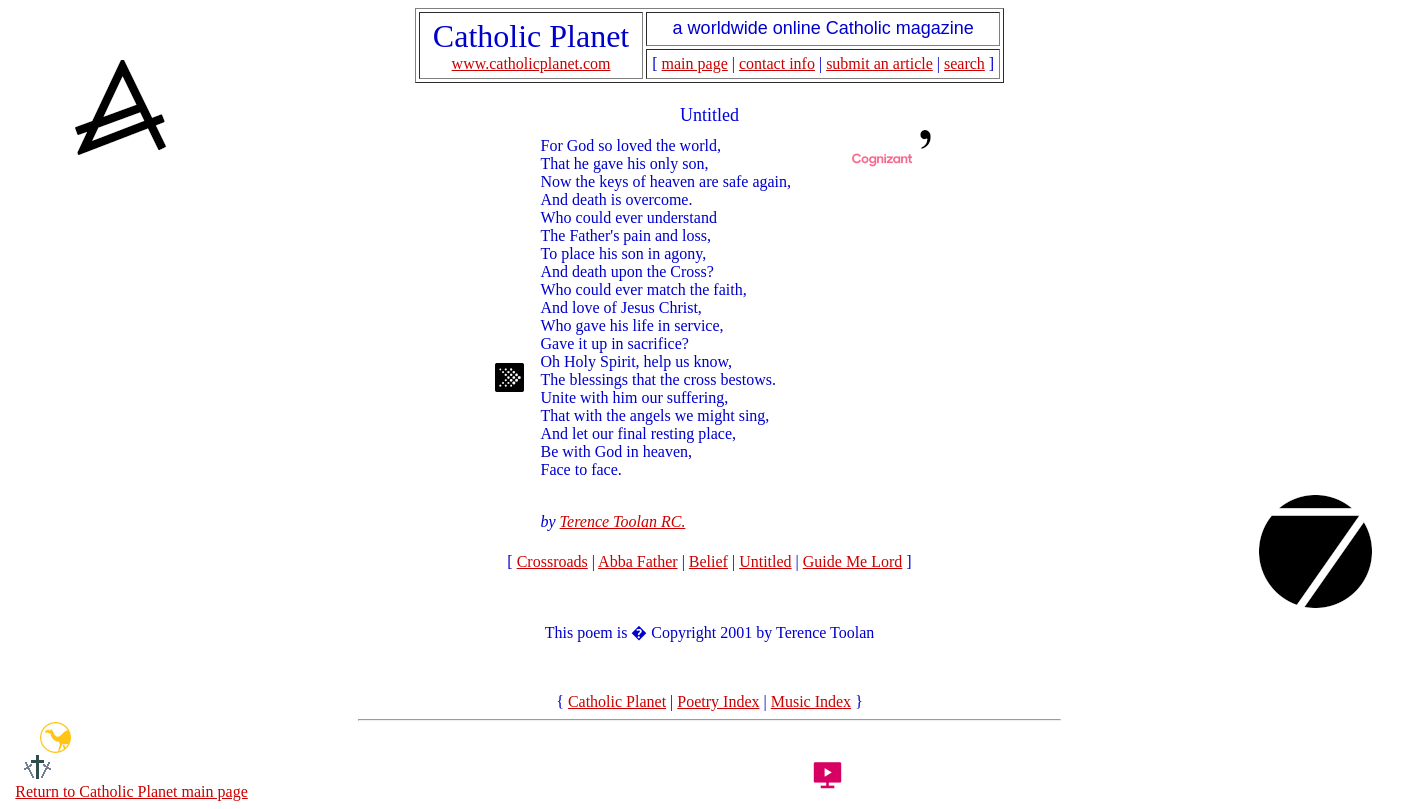  I want to click on Framework7 mobile framework logo, so click(1315, 551).